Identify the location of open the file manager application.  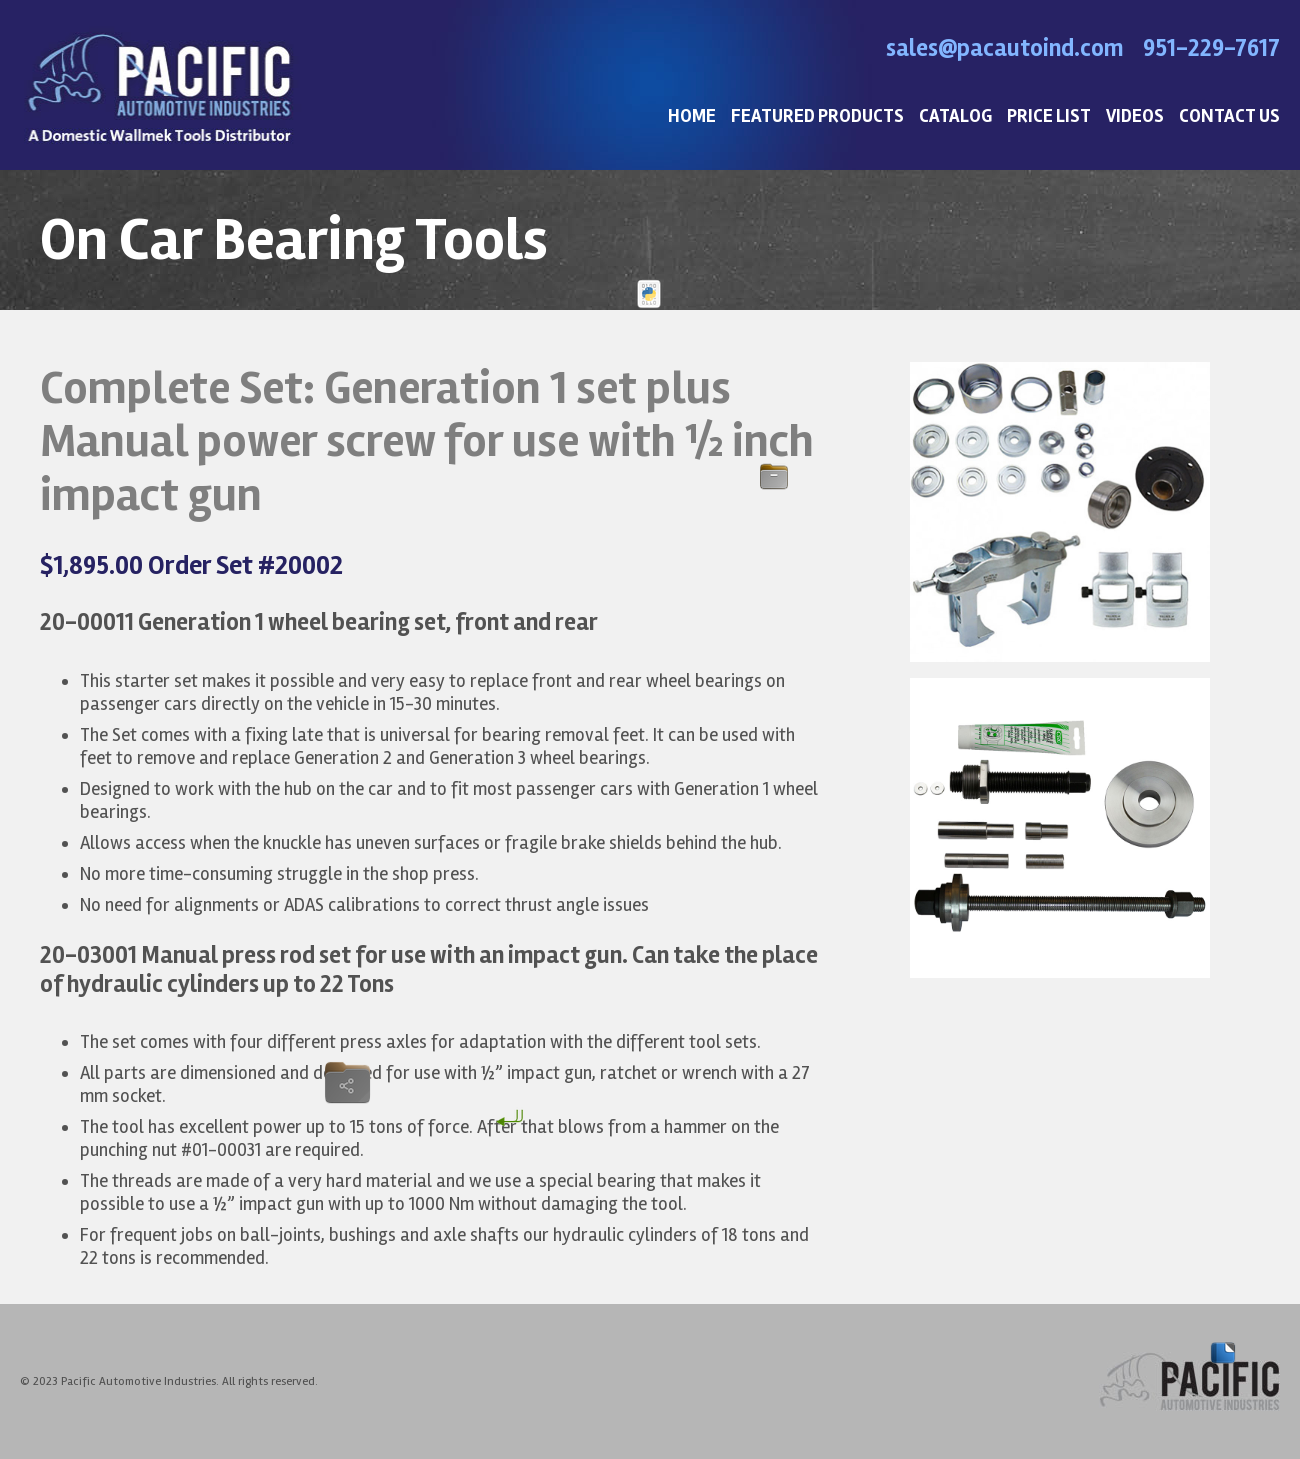
(774, 476).